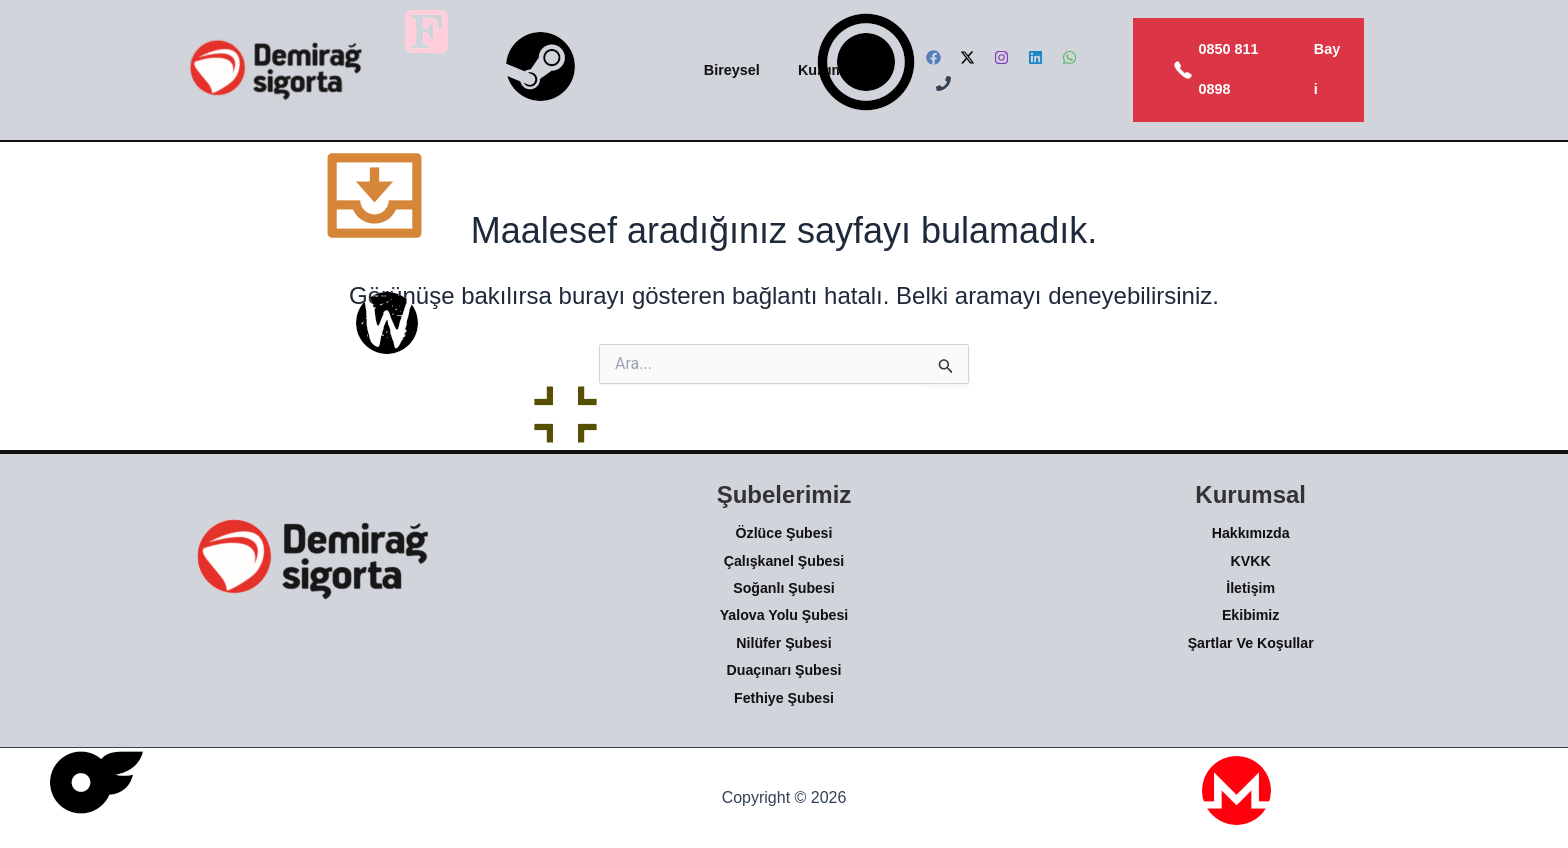 Image resolution: width=1568 pixels, height=848 pixels. I want to click on import files or data into the application, so click(374, 195).